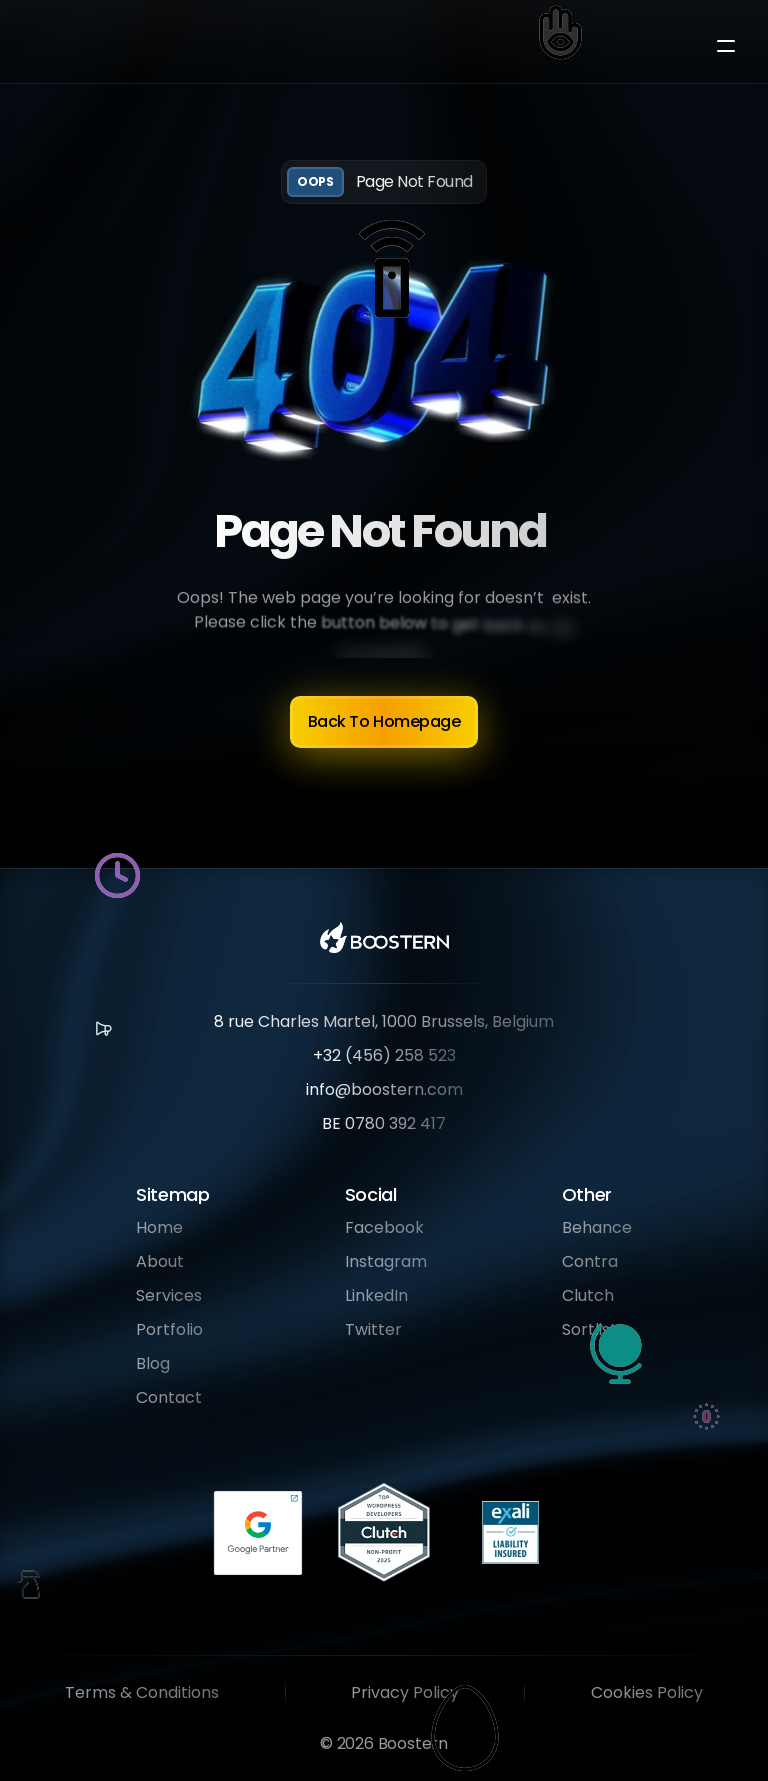 The image size is (768, 1781). What do you see at coordinates (560, 32) in the screenshot?
I see `enable palm recognition or hand-based biometric authentication` at bounding box center [560, 32].